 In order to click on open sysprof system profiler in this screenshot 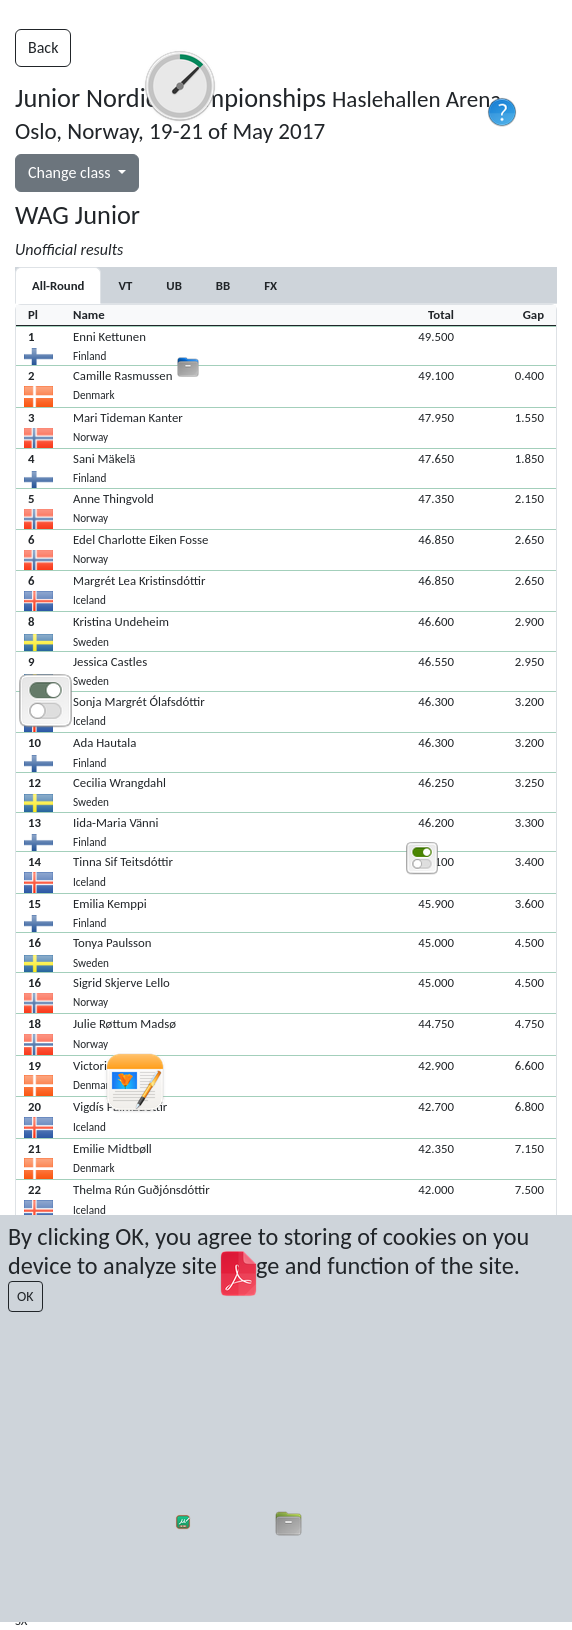, I will do `click(180, 86)`.